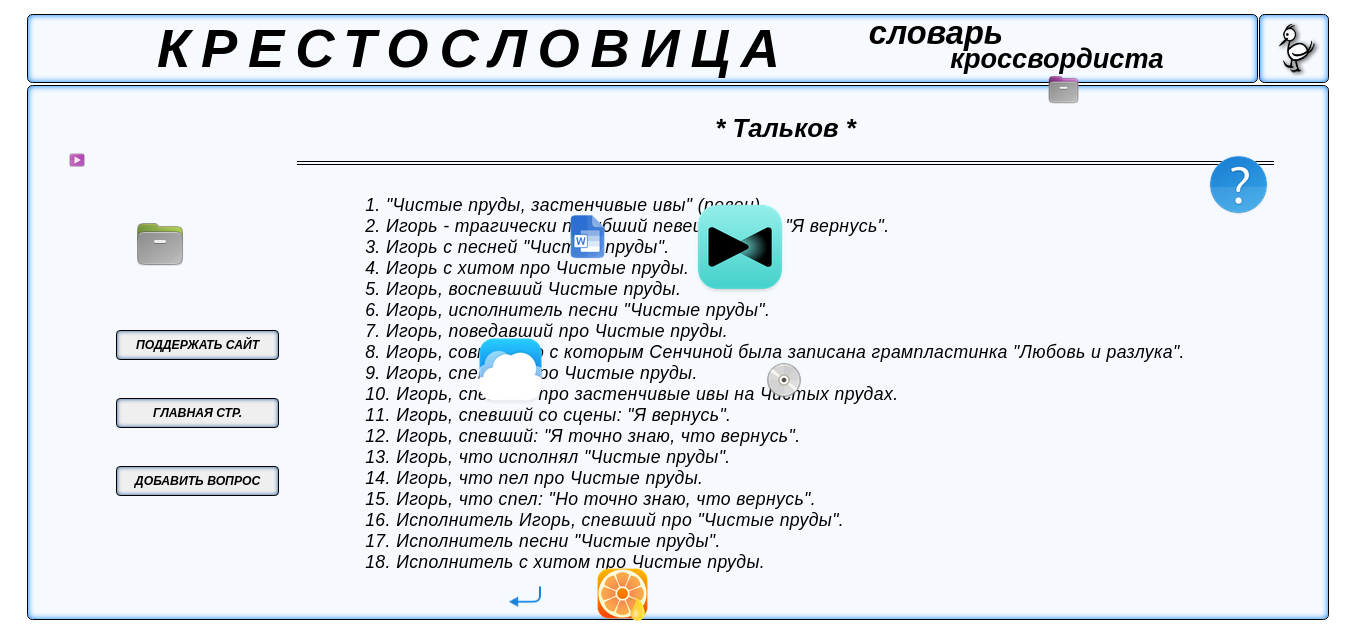 The height and width of the screenshot is (644, 1356). Describe the element at coordinates (740, 247) in the screenshot. I see `open gitbutler version control app` at that location.